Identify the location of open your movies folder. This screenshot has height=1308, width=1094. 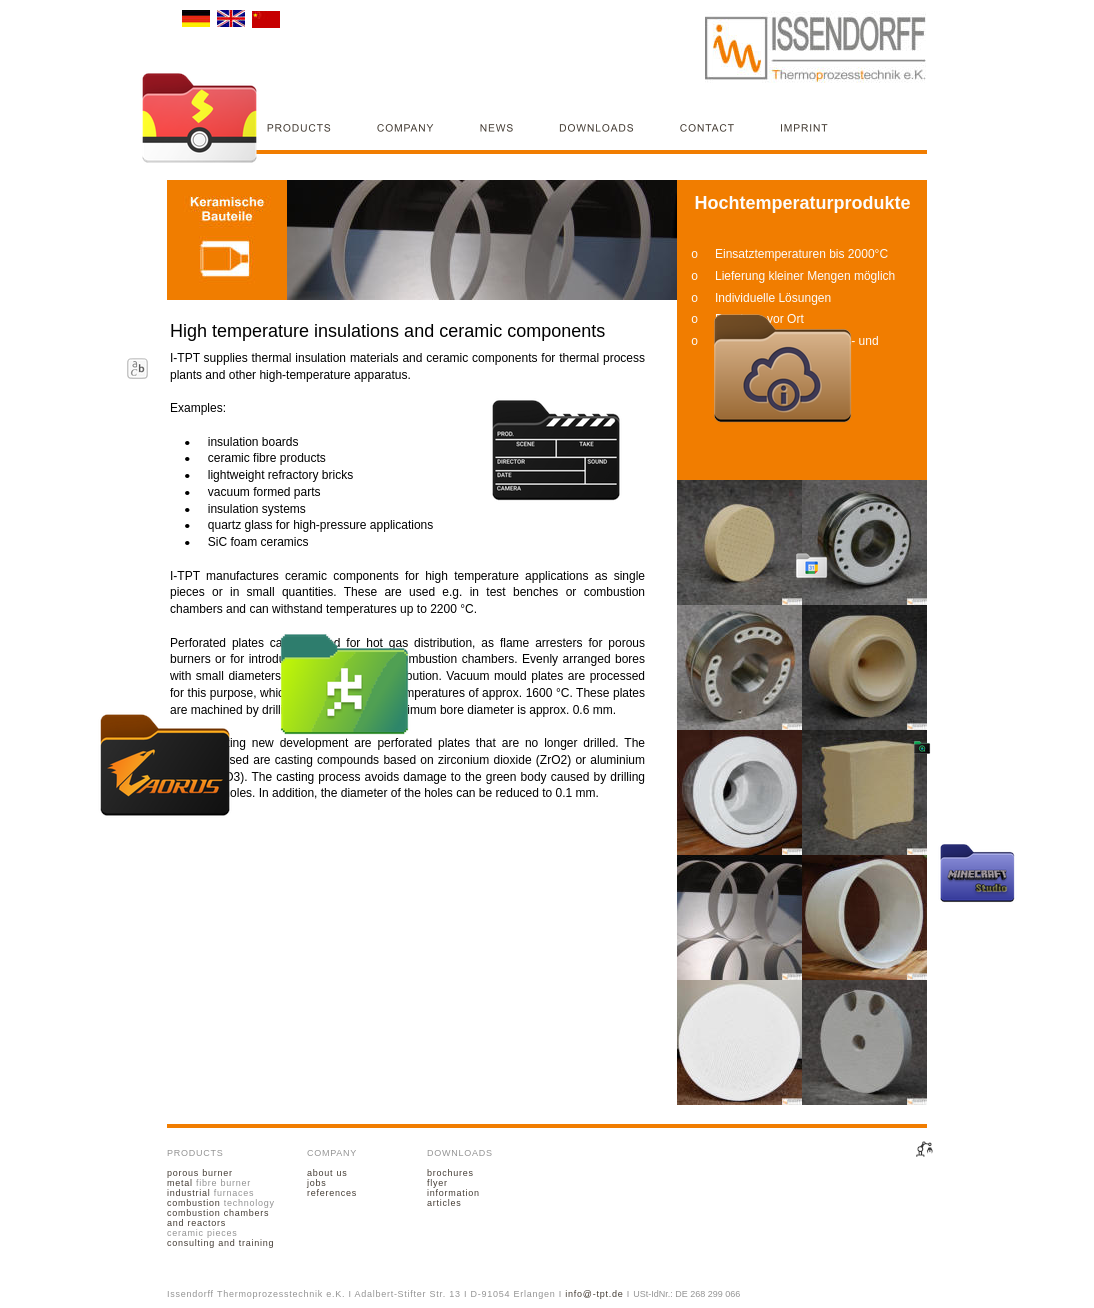
(555, 453).